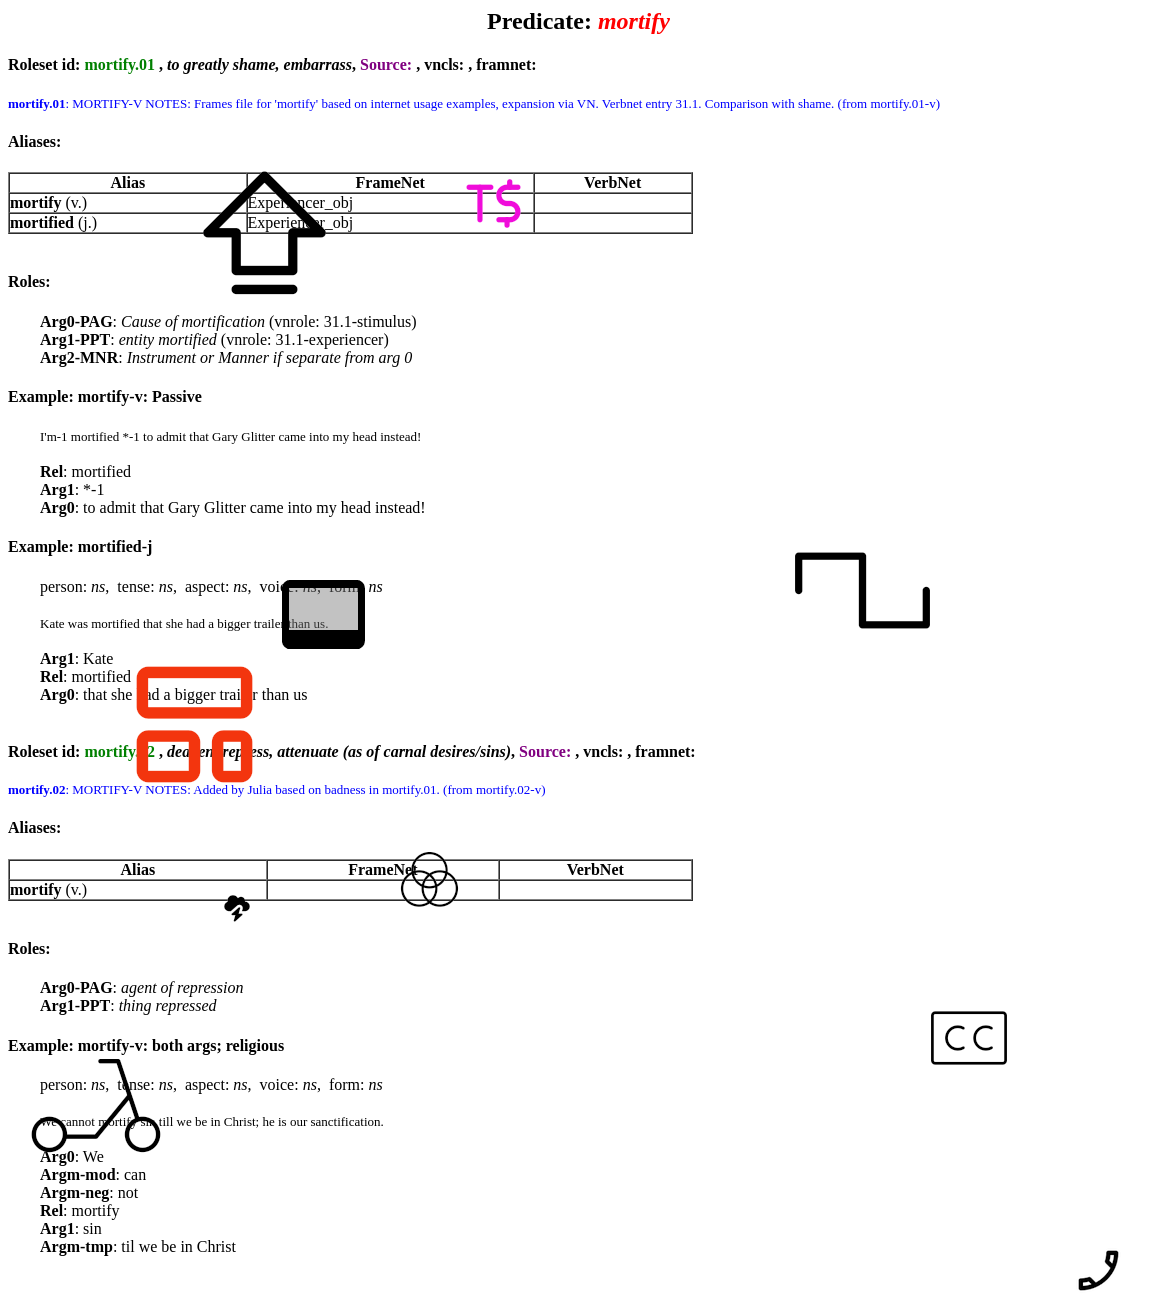 The height and width of the screenshot is (1300, 1157). Describe the element at coordinates (429, 880) in the screenshot. I see `view overlapping categories or sets` at that location.